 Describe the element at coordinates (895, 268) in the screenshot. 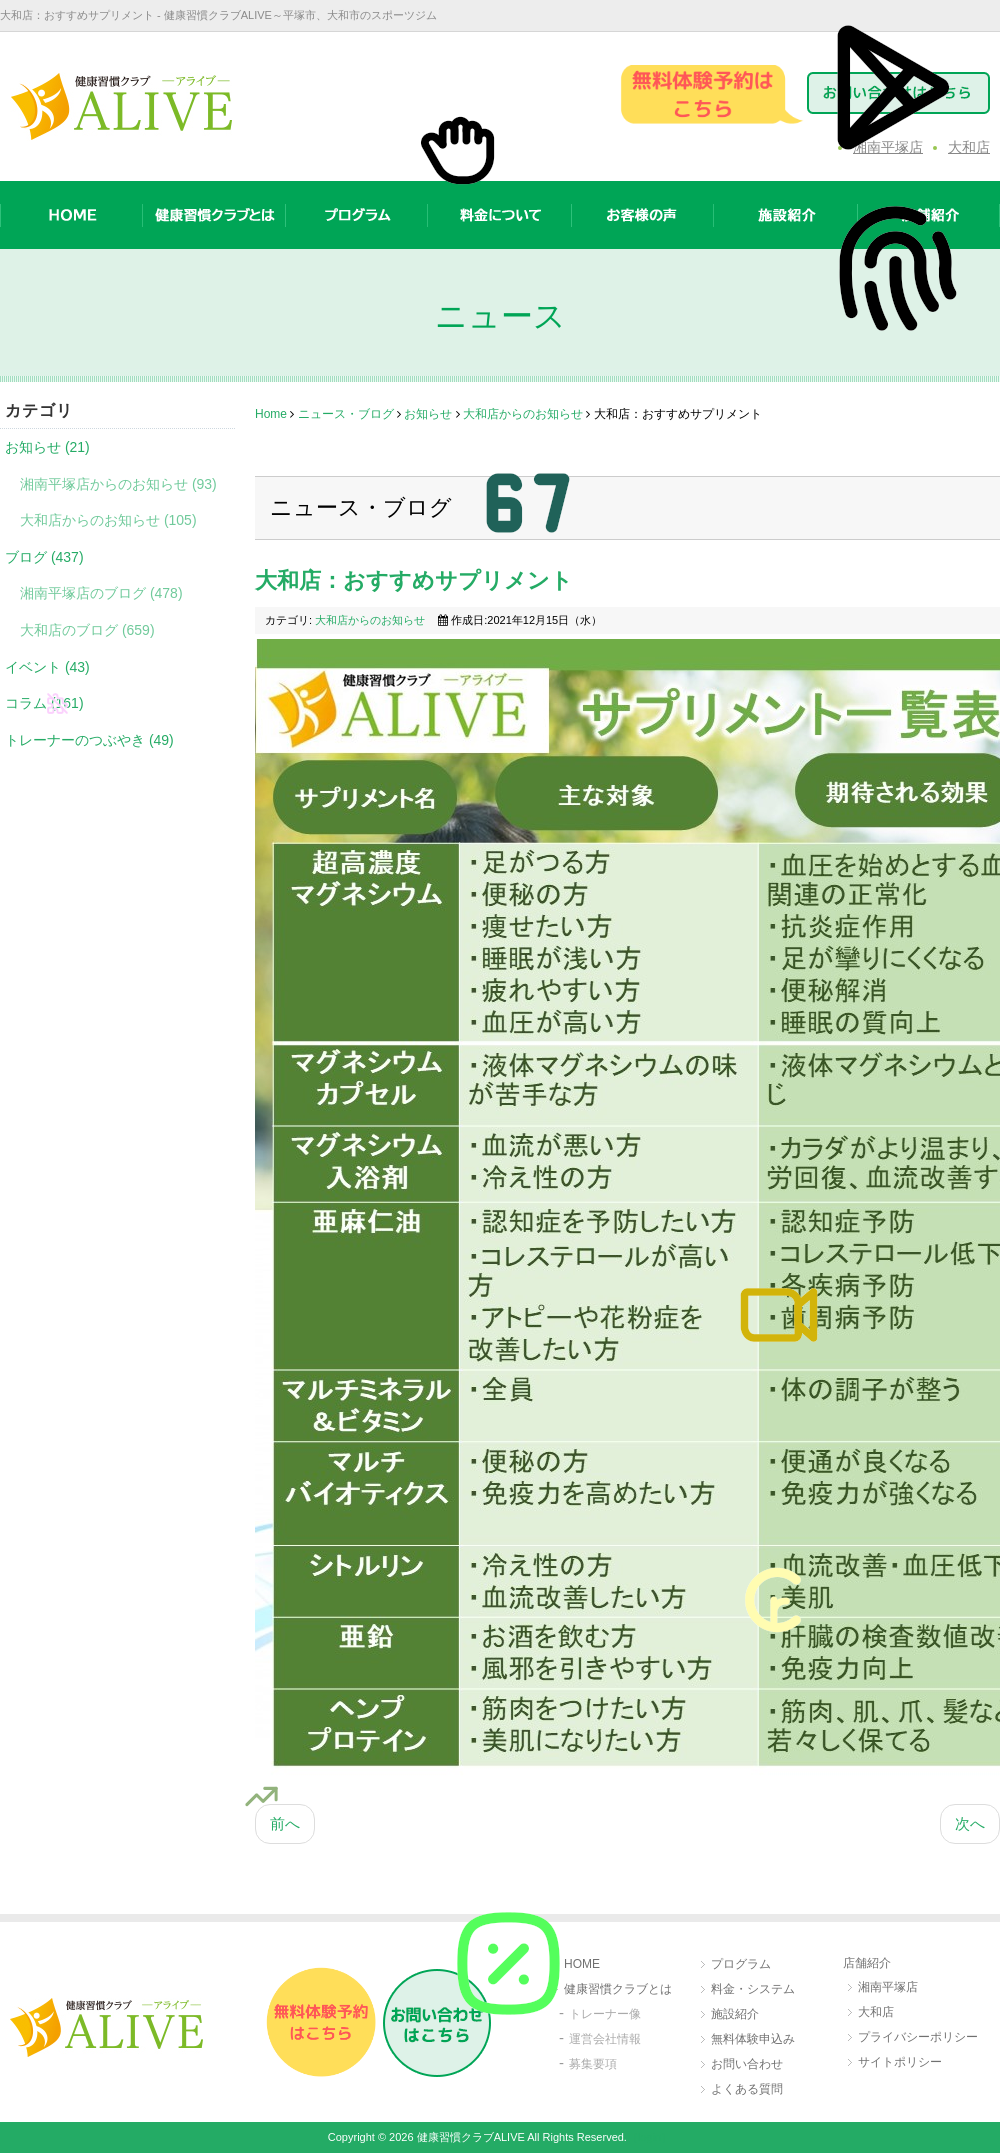

I see `enable biometric authentication` at that location.